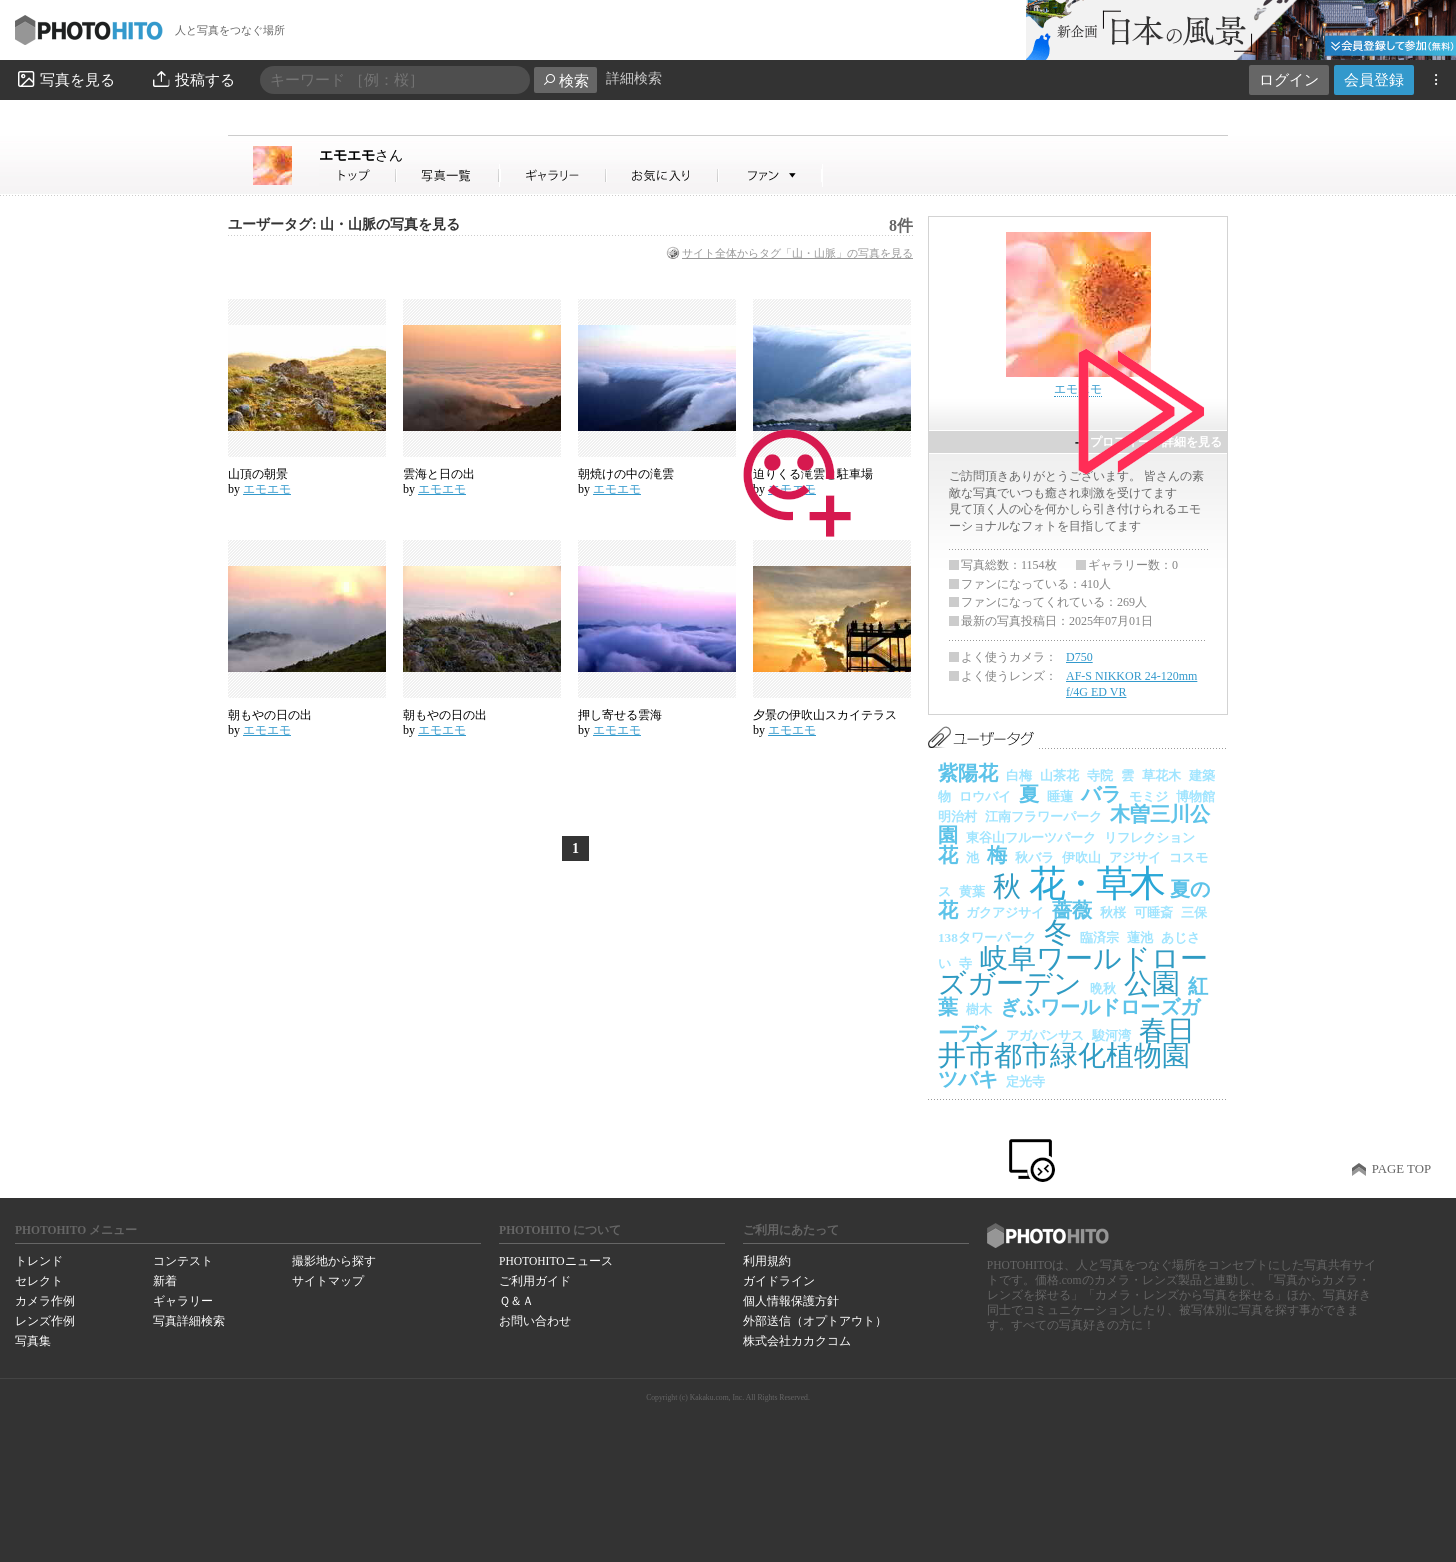 This screenshot has height=1562, width=1456. What do you see at coordinates (1031, 1158) in the screenshot?
I see `access remote desktop connections` at bounding box center [1031, 1158].